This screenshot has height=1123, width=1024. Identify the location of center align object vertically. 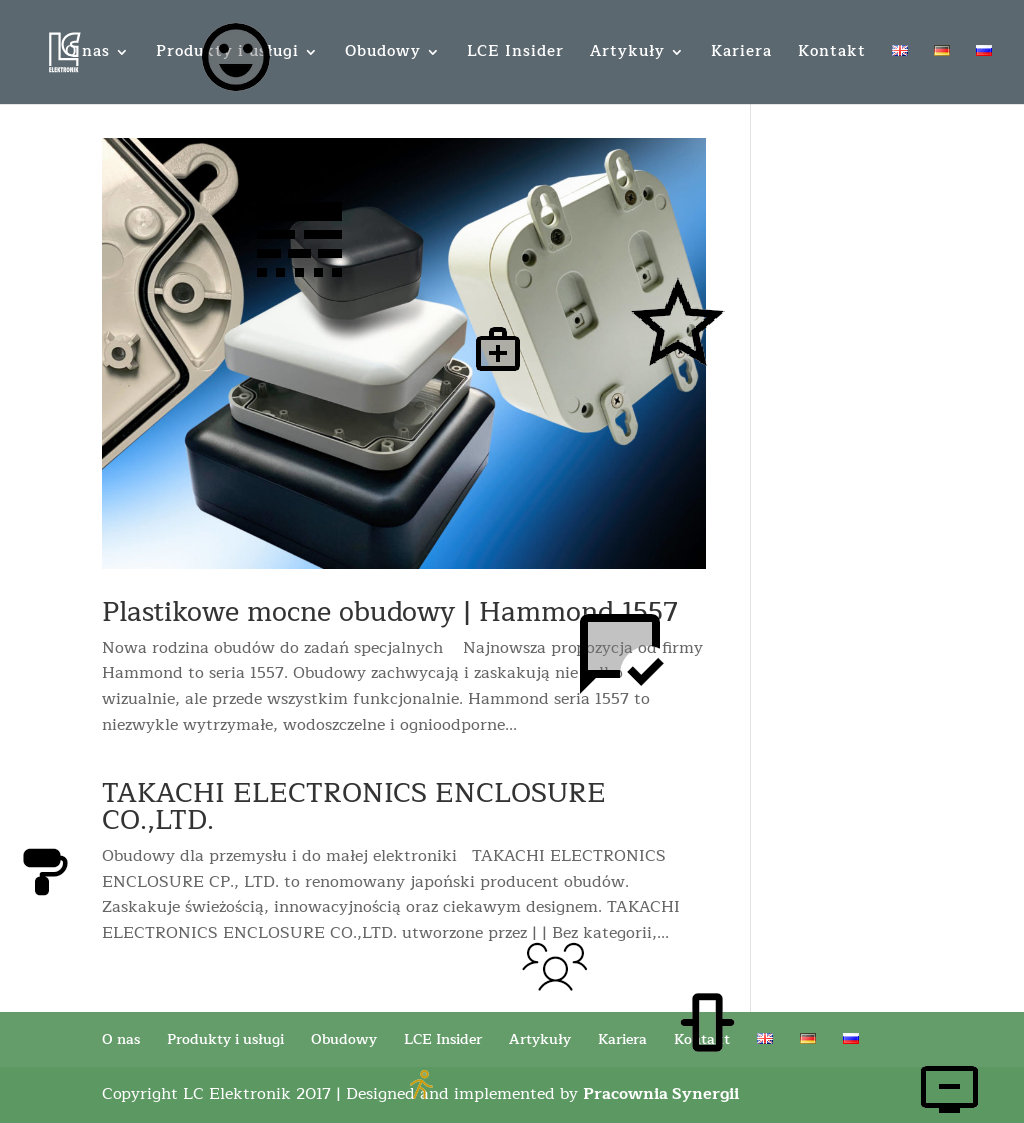
(707, 1022).